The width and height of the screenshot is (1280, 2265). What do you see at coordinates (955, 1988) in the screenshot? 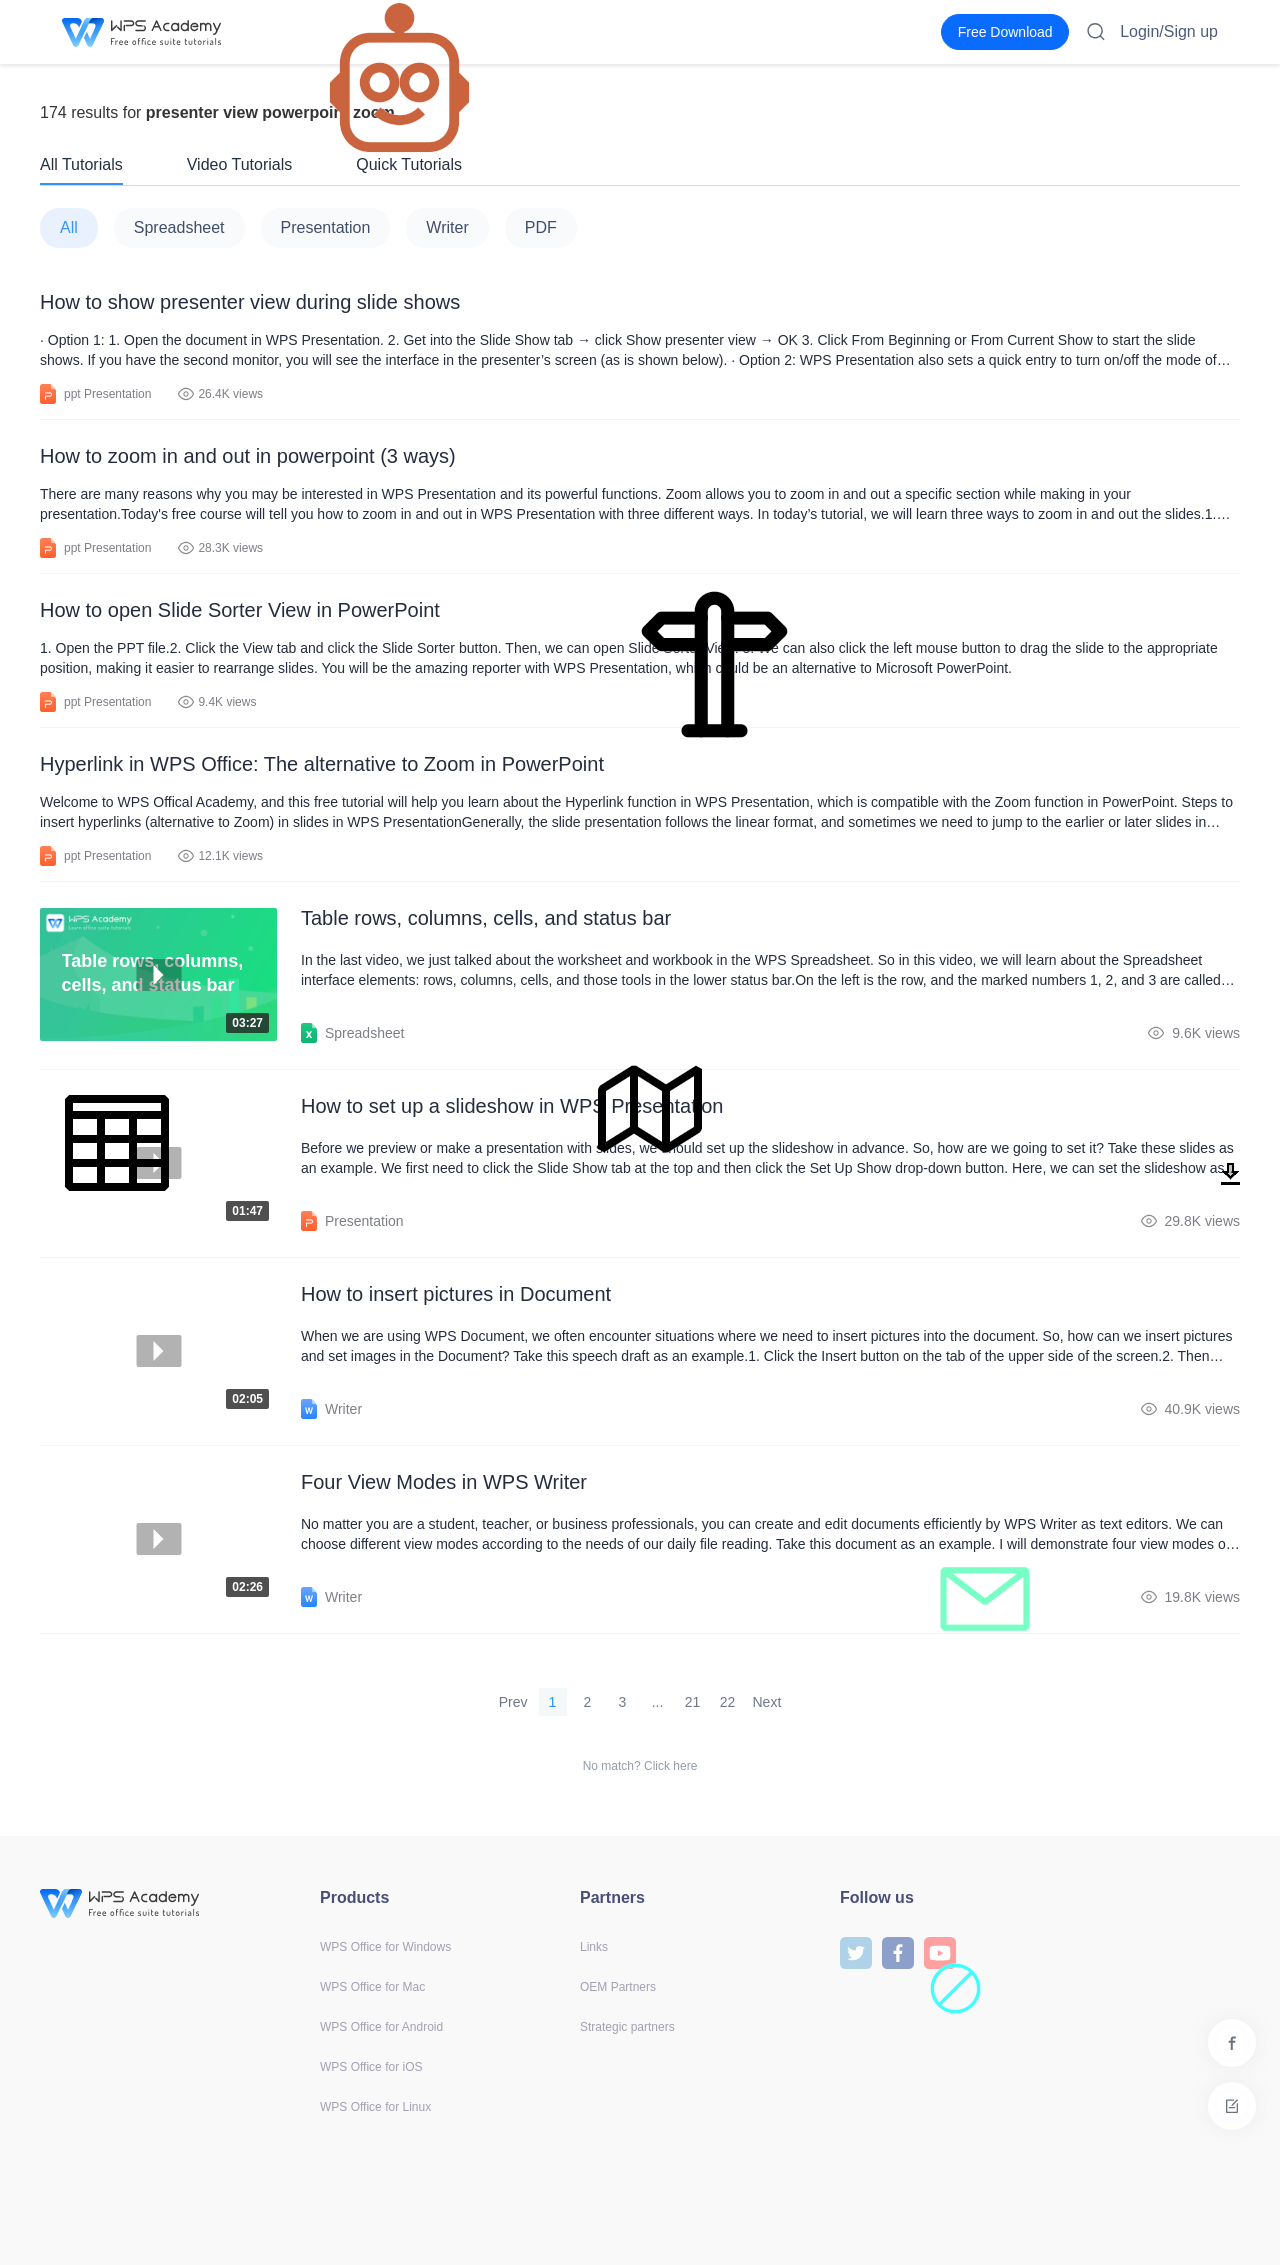
I see `indicates a blocked or prohibited action` at bounding box center [955, 1988].